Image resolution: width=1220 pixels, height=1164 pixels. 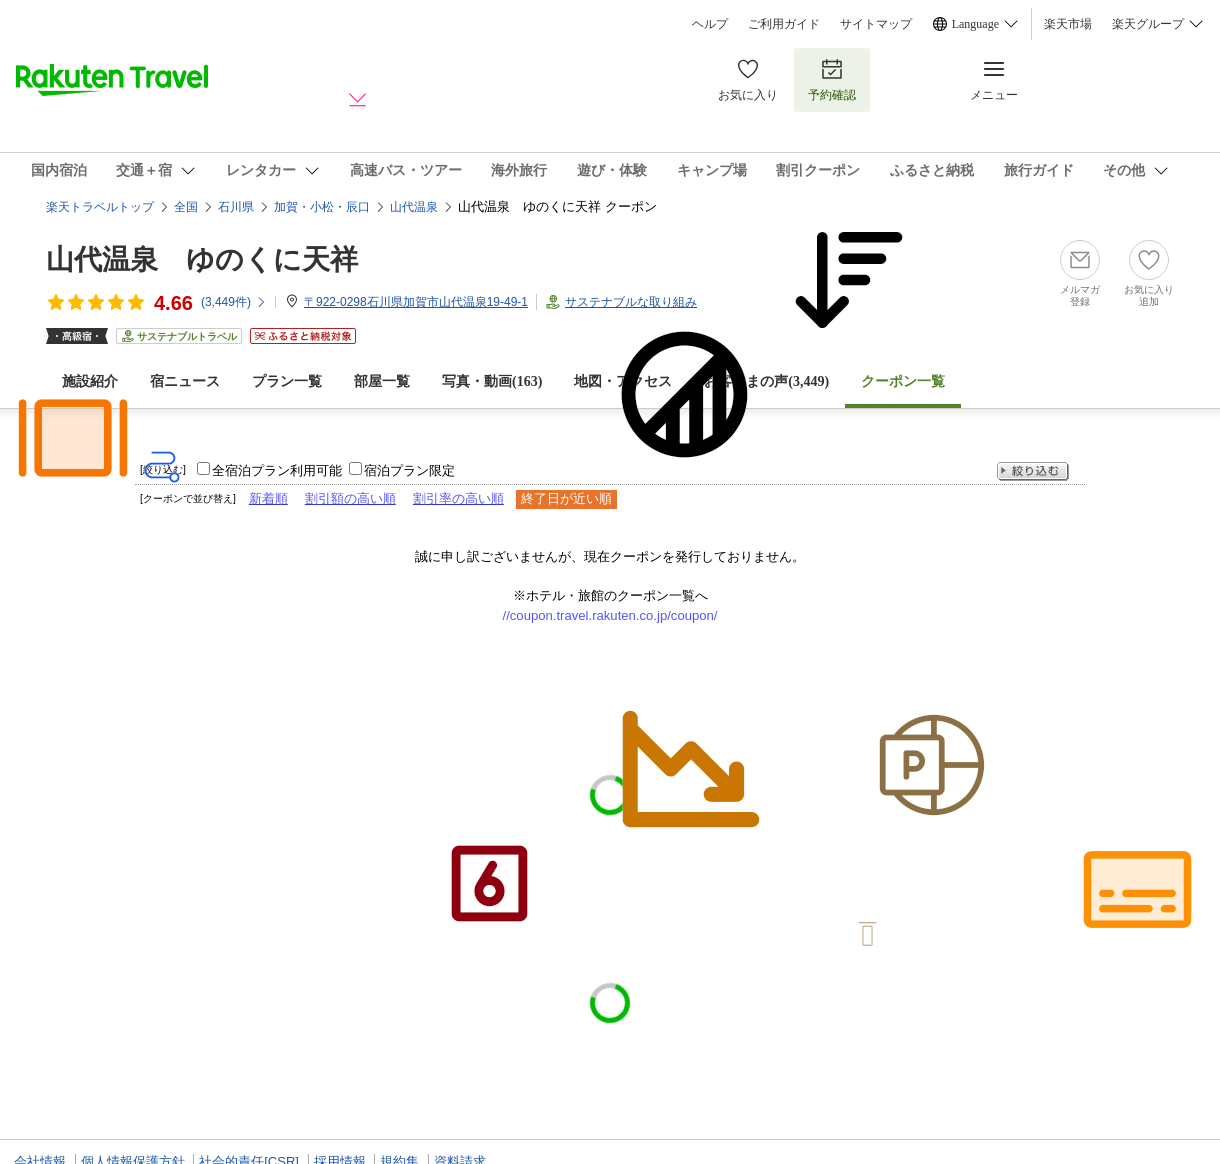 I want to click on open Microsoft PowerPoint, so click(x=930, y=765).